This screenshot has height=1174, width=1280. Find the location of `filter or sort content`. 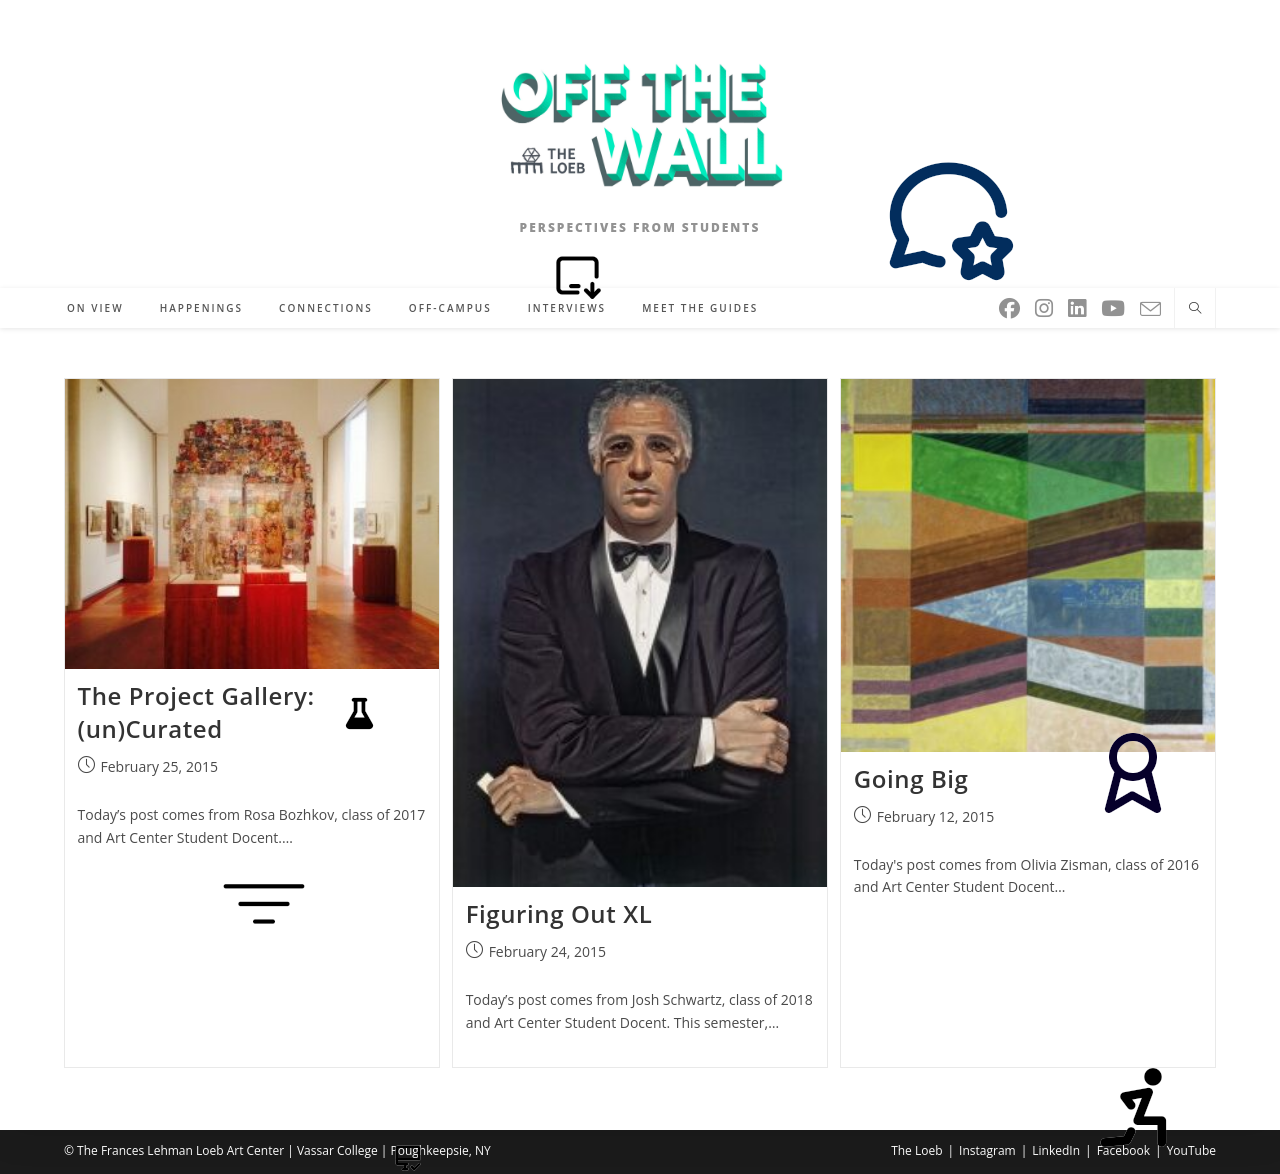

filter or sort content is located at coordinates (264, 901).